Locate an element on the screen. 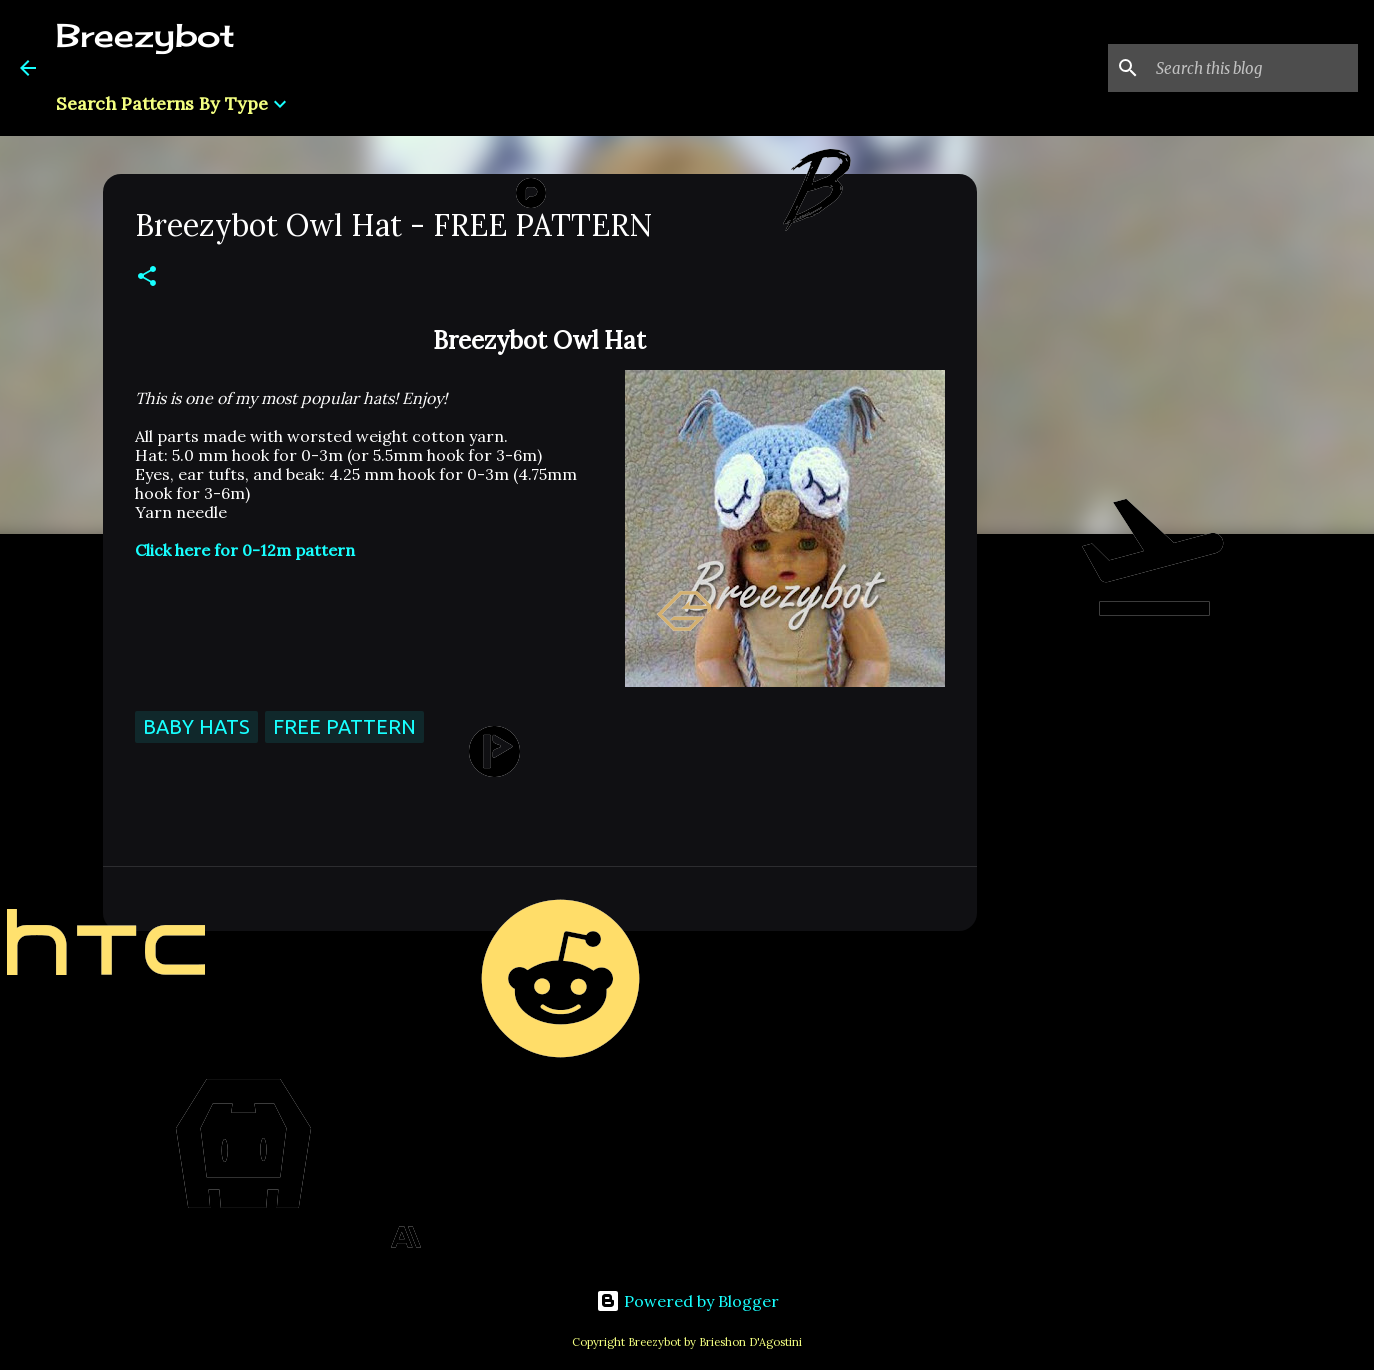 This screenshot has width=1374, height=1370. open picarto.tv streaming platform is located at coordinates (494, 751).